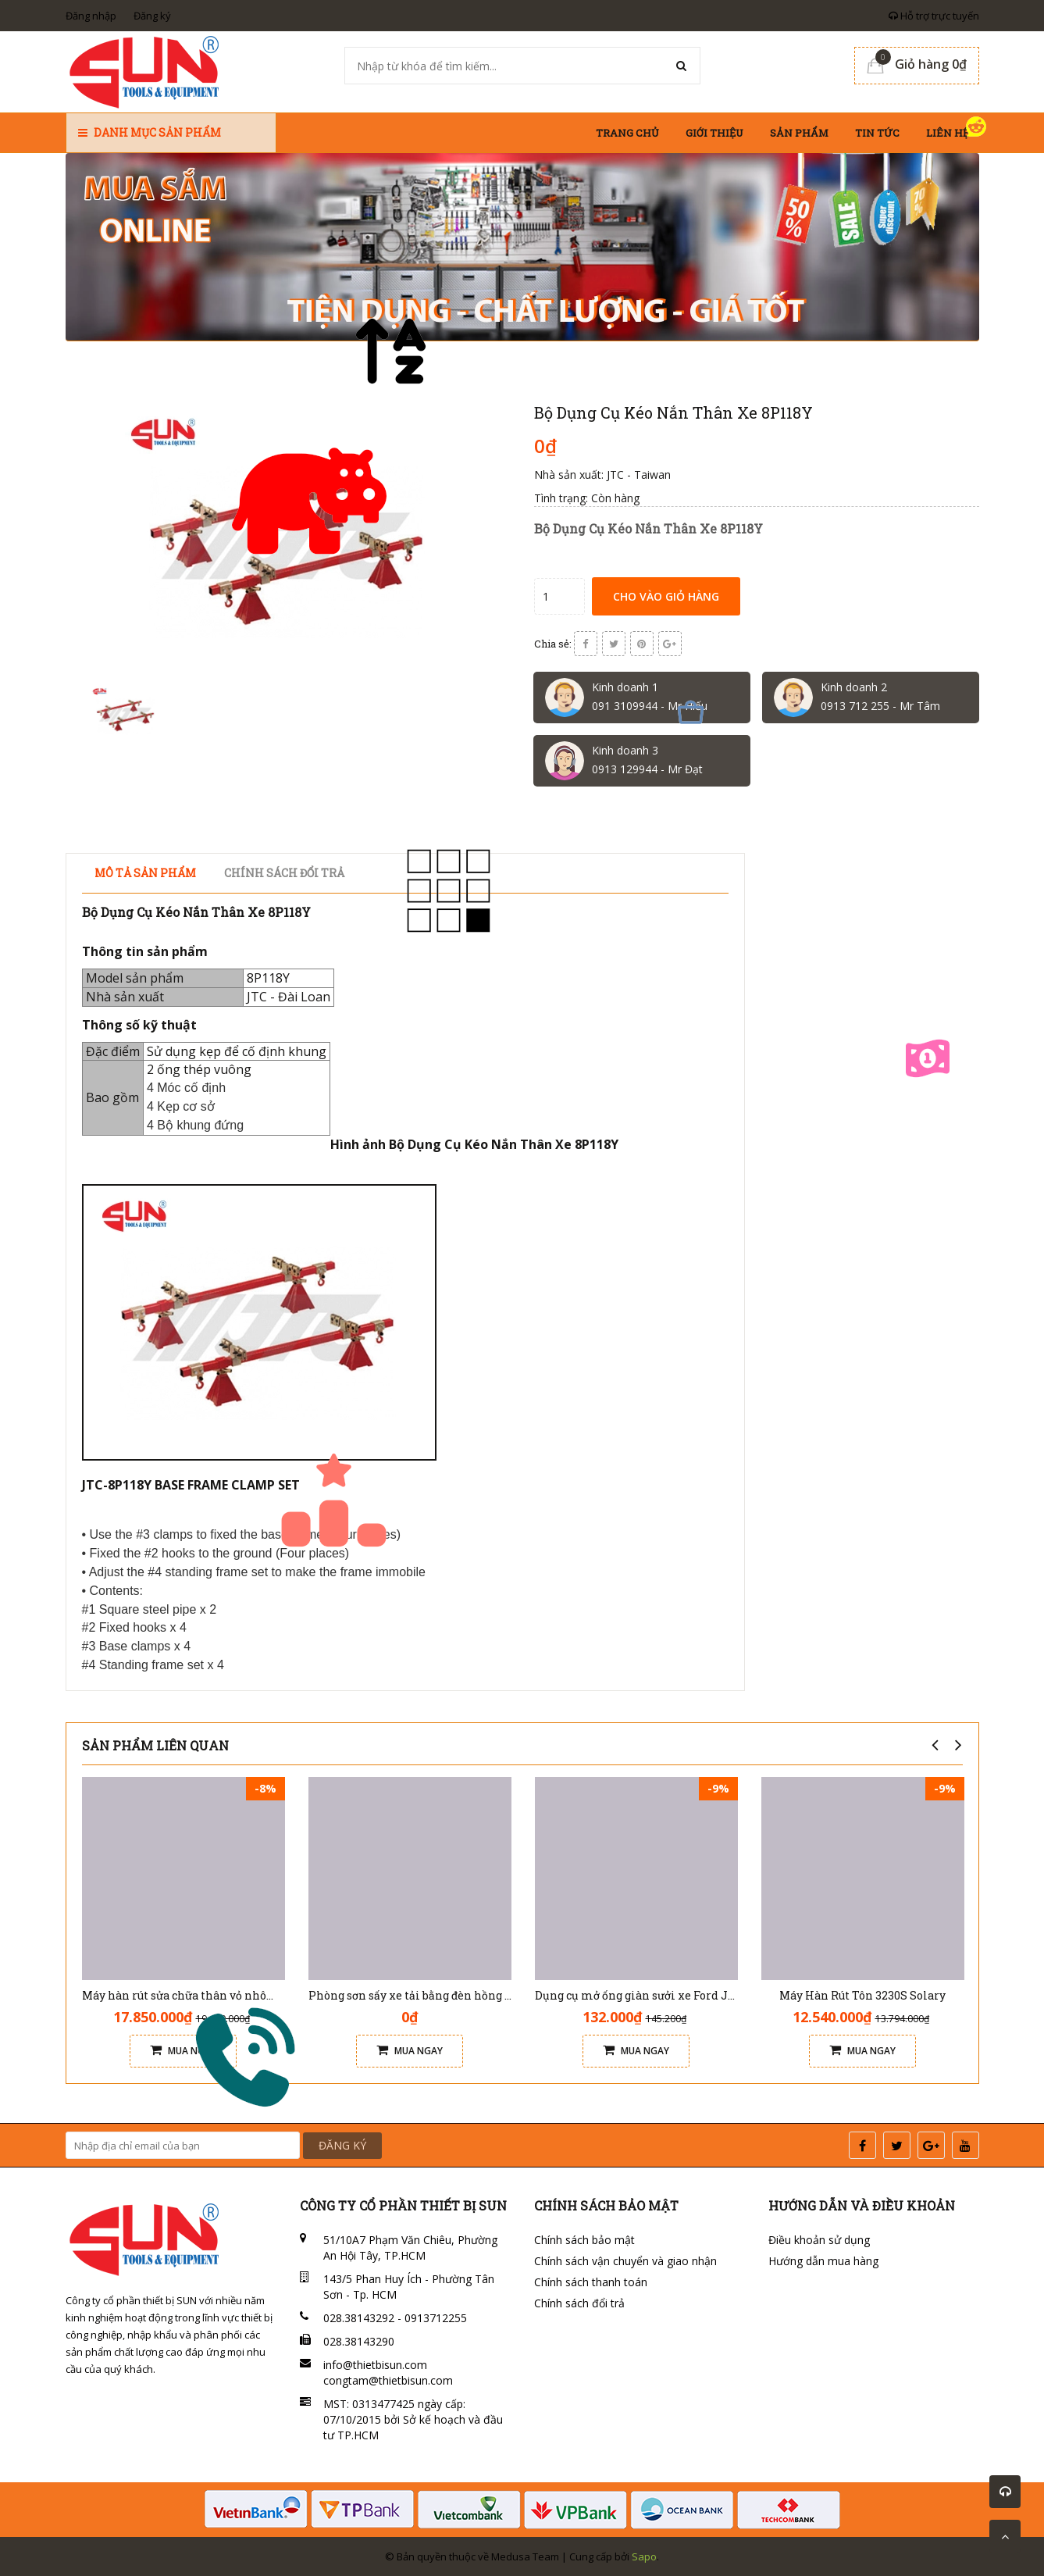 The height and width of the screenshot is (2576, 1044). Describe the element at coordinates (976, 127) in the screenshot. I see `open the Reddit app` at that location.